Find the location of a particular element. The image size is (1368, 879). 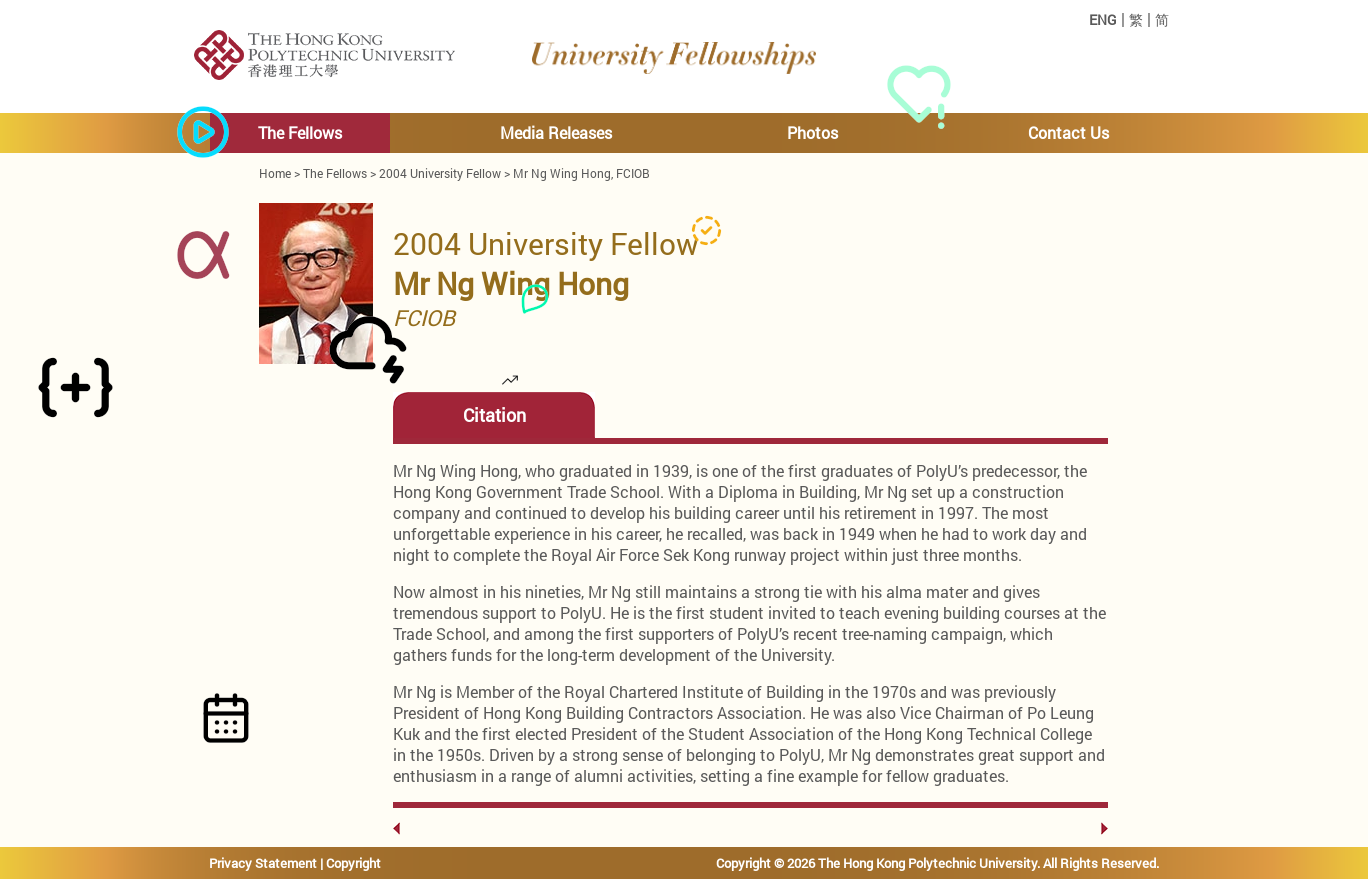

view calendar with scheduled events is located at coordinates (226, 718).